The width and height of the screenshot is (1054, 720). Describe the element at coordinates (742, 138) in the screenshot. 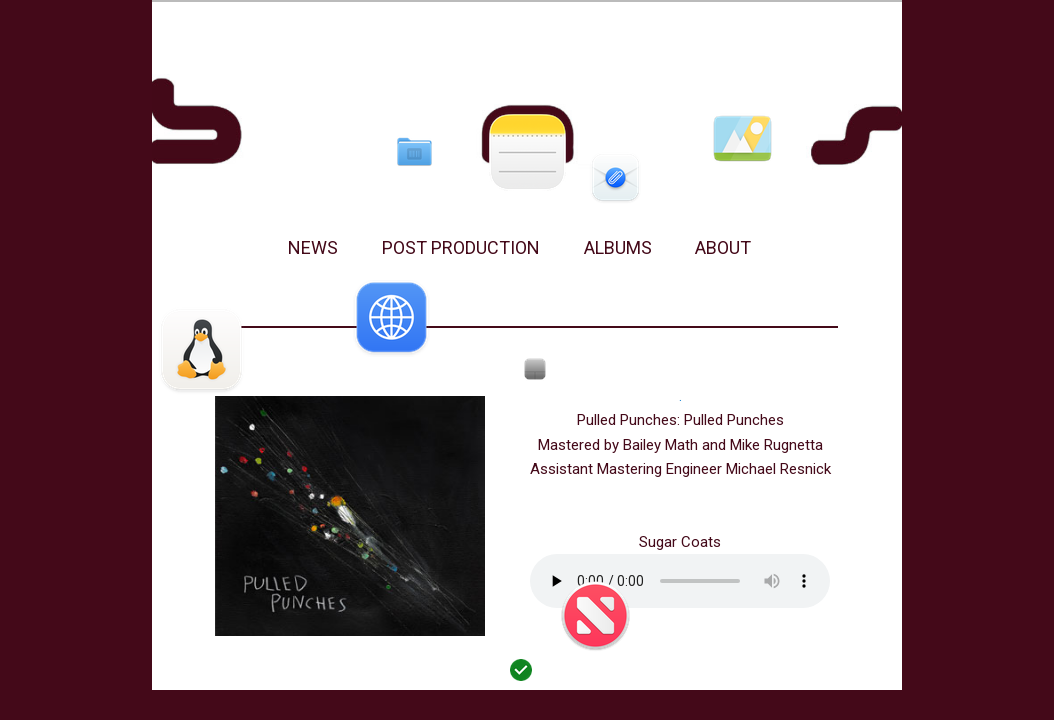

I see `open the photos app` at that location.